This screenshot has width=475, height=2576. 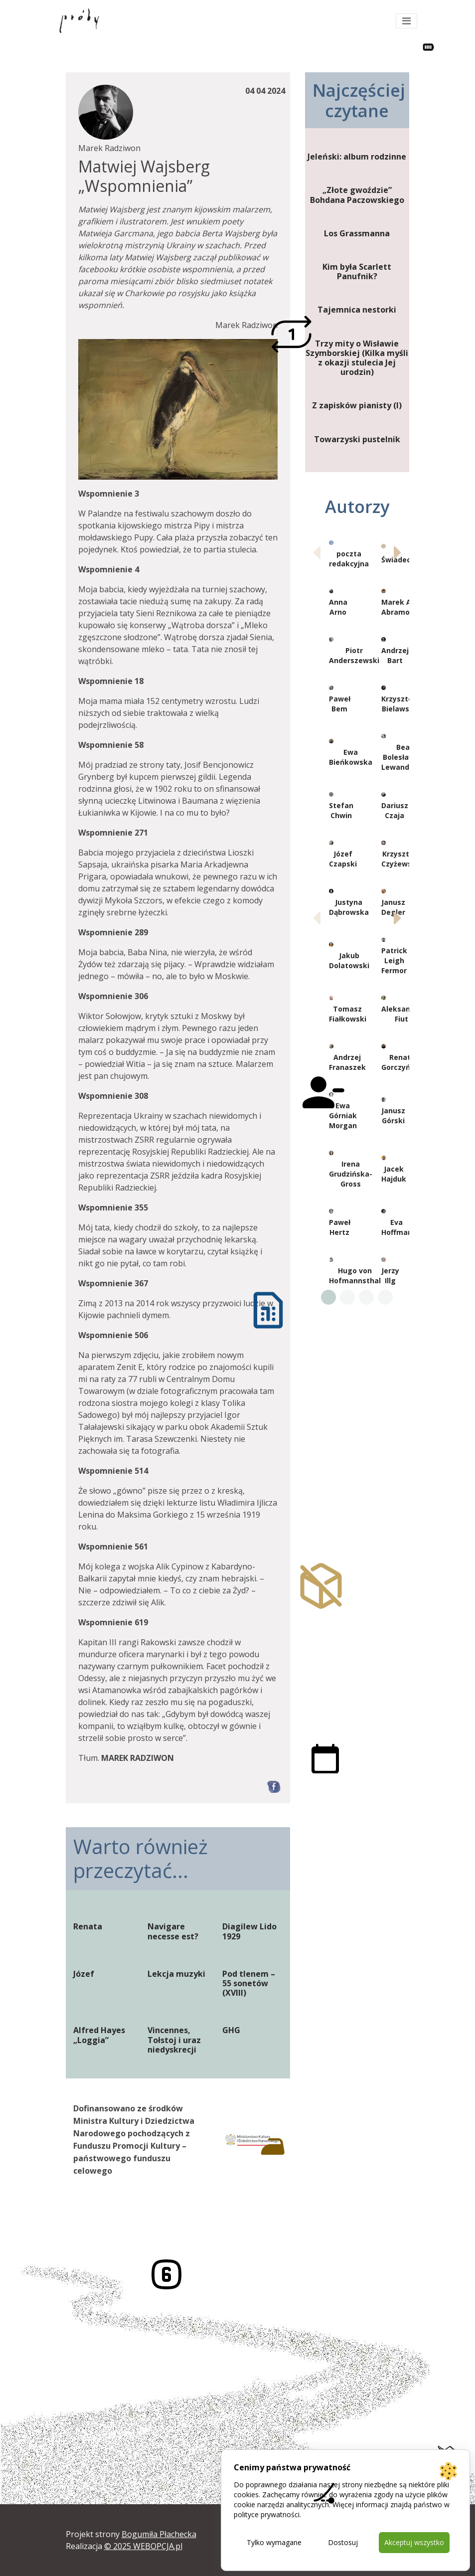 What do you see at coordinates (324, 2493) in the screenshot?
I see `adjust ease-in animation curve` at bounding box center [324, 2493].